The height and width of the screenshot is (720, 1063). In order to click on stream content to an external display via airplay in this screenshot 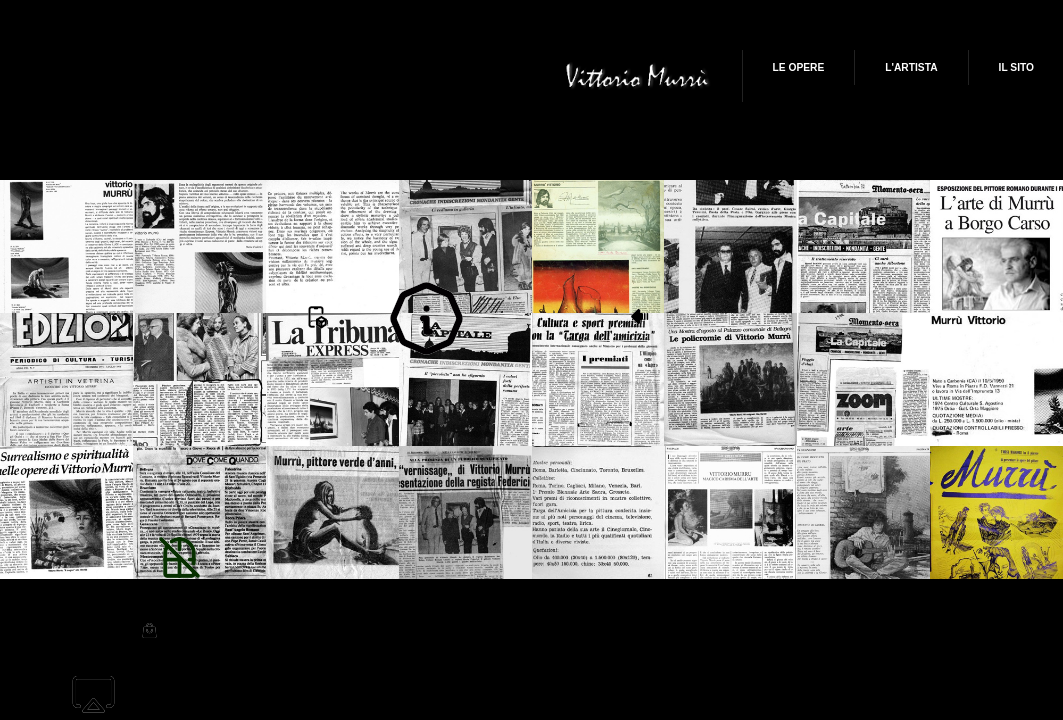, I will do `click(93, 693)`.